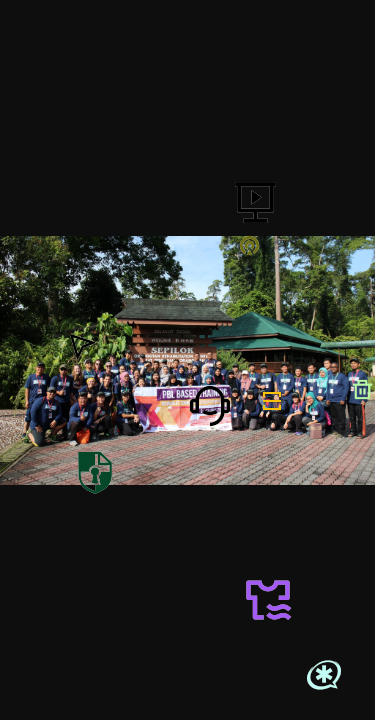 Image resolution: width=375 pixels, height=720 pixels. Describe the element at coordinates (249, 245) in the screenshot. I see `access GPS or location services` at that location.